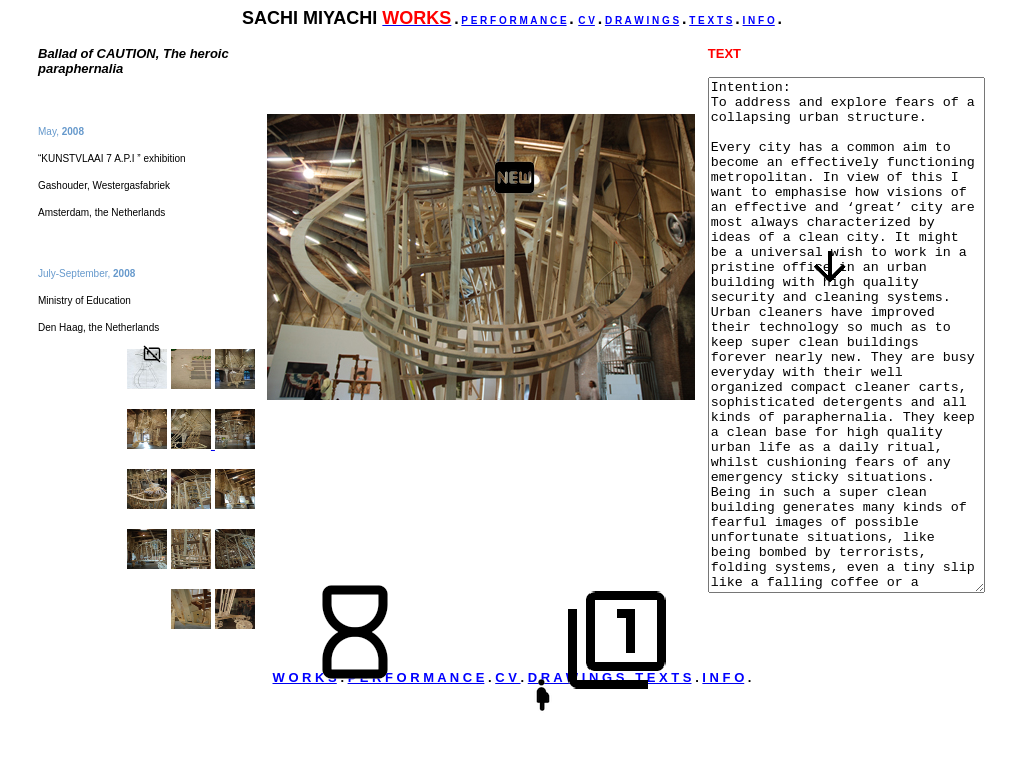 This screenshot has width=1024, height=757. Describe the element at coordinates (152, 354) in the screenshot. I see `disable aspect ratio lock` at that location.